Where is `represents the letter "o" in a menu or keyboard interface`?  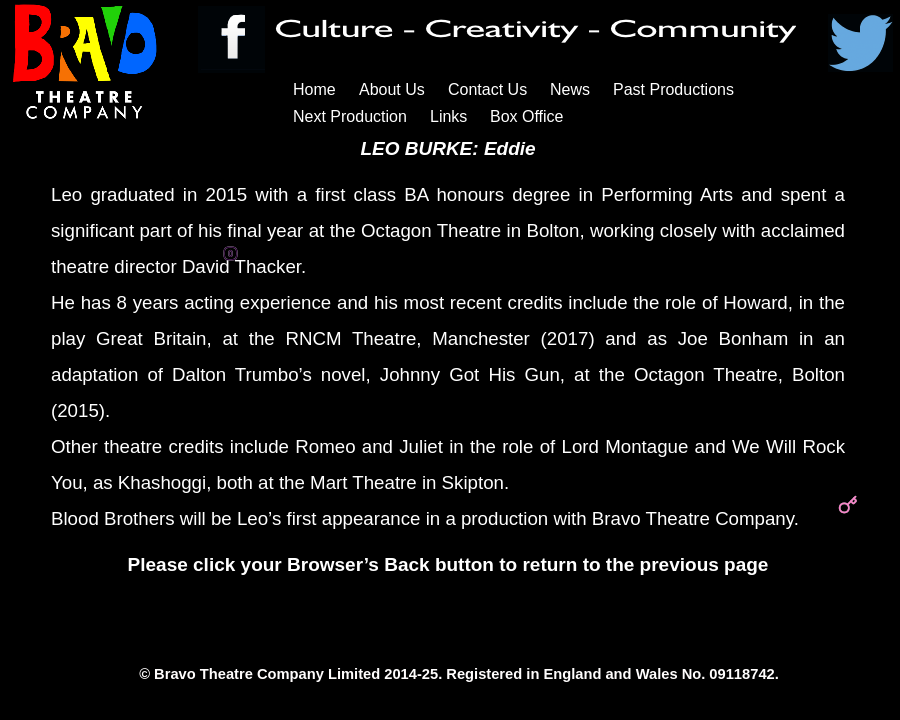 represents the letter "o" in a menu or keyboard interface is located at coordinates (230, 253).